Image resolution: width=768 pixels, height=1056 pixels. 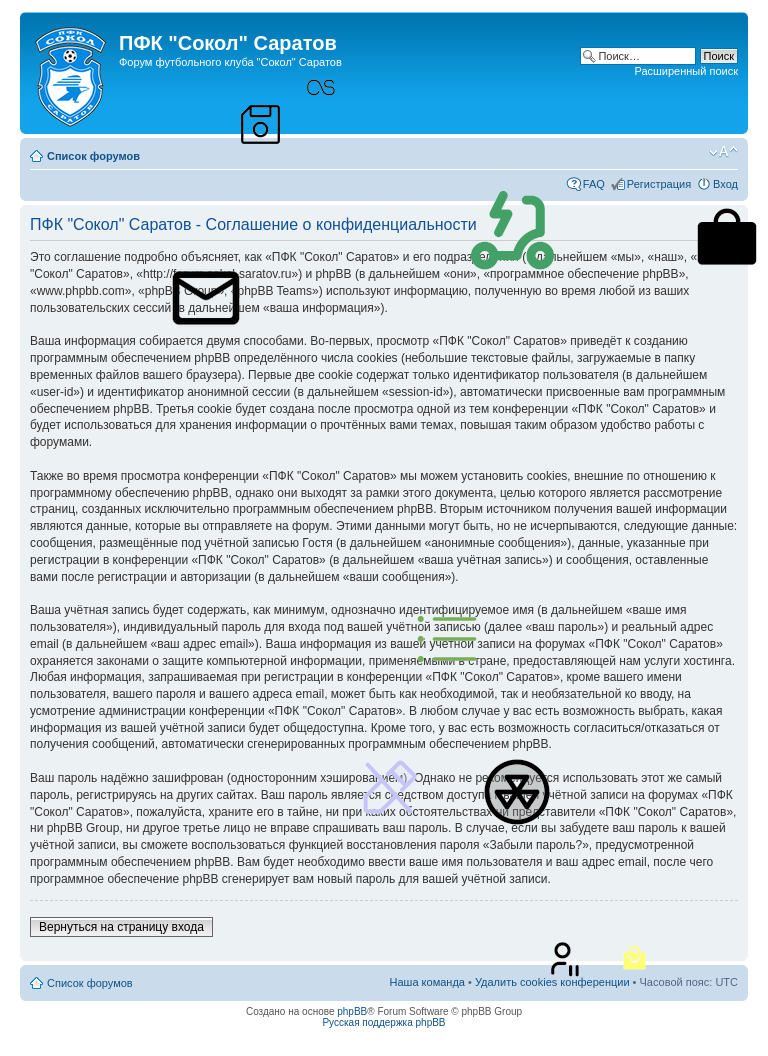 What do you see at coordinates (517, 792) in the screenshot?
I see `fallout shelter location indicator` at bounding box center [517, 792].